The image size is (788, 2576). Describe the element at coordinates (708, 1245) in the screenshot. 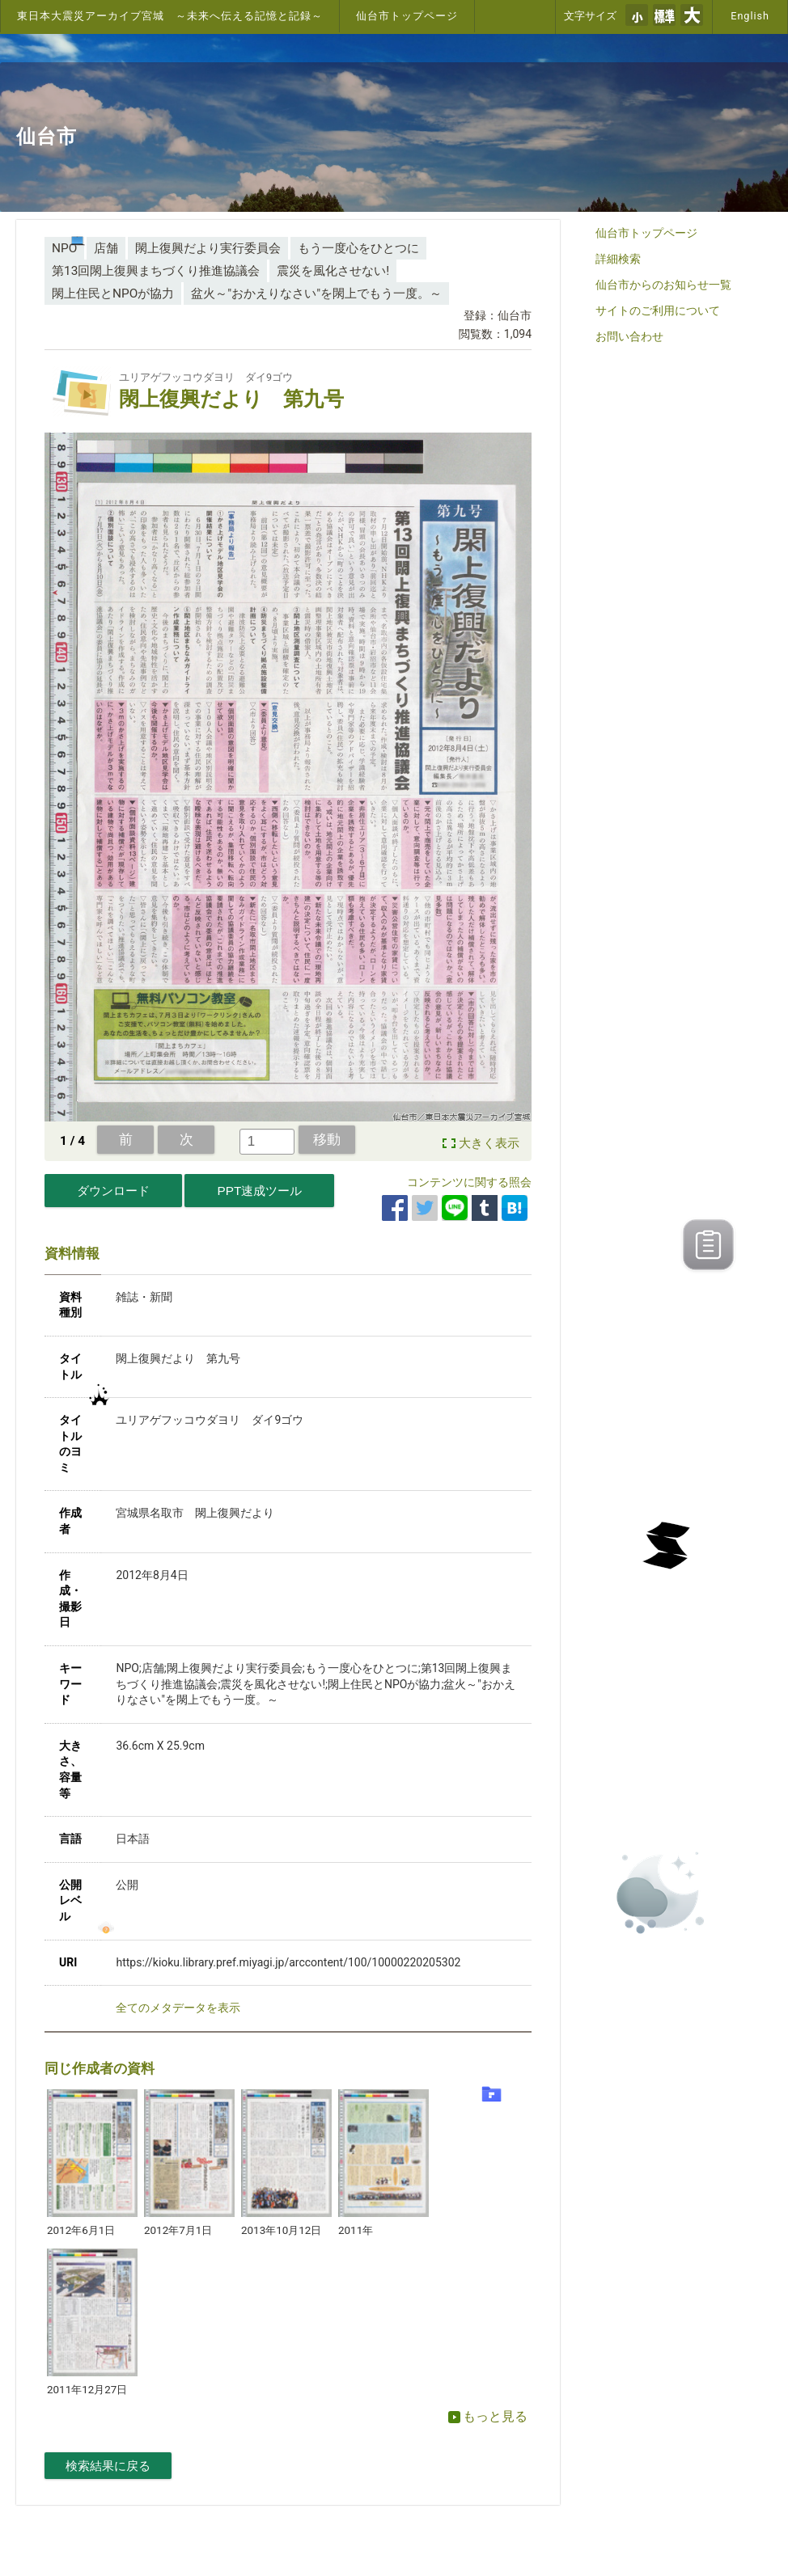

I see `access clipboard history` at that location.